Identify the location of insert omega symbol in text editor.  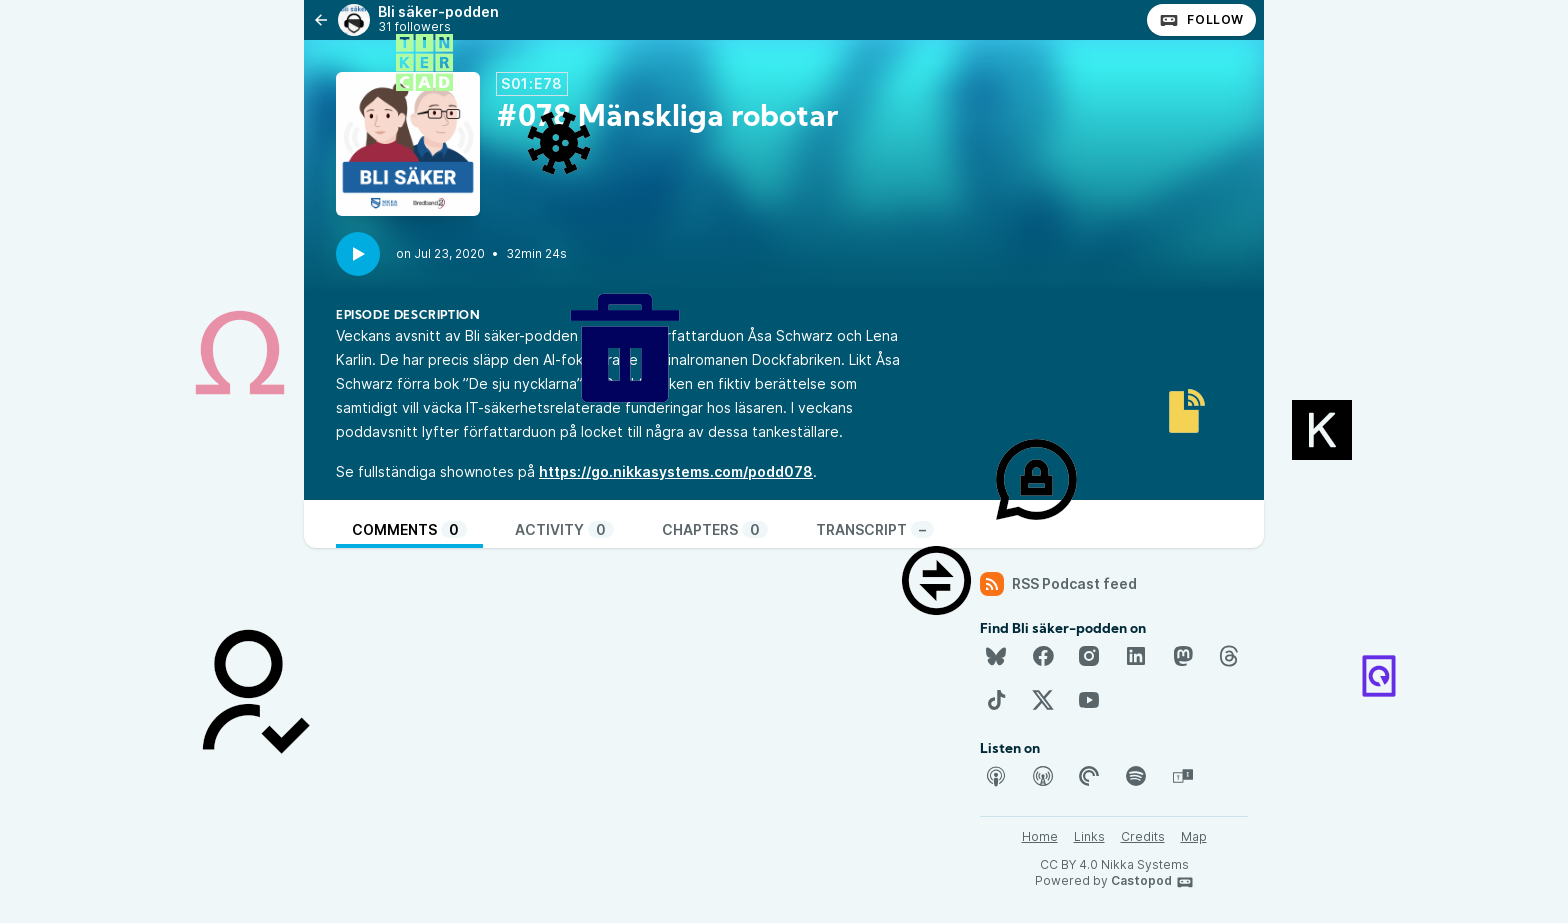
(240, 355).